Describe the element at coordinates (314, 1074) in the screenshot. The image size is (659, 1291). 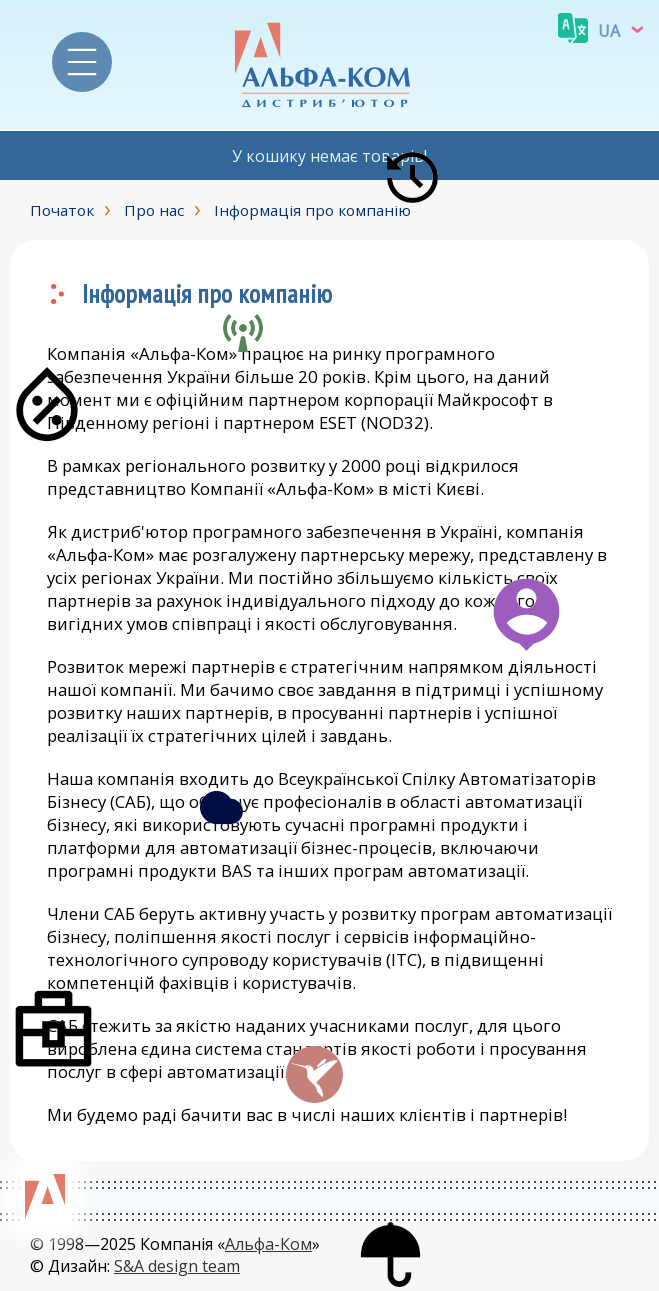
I see `InterBase database software logo` at that location.